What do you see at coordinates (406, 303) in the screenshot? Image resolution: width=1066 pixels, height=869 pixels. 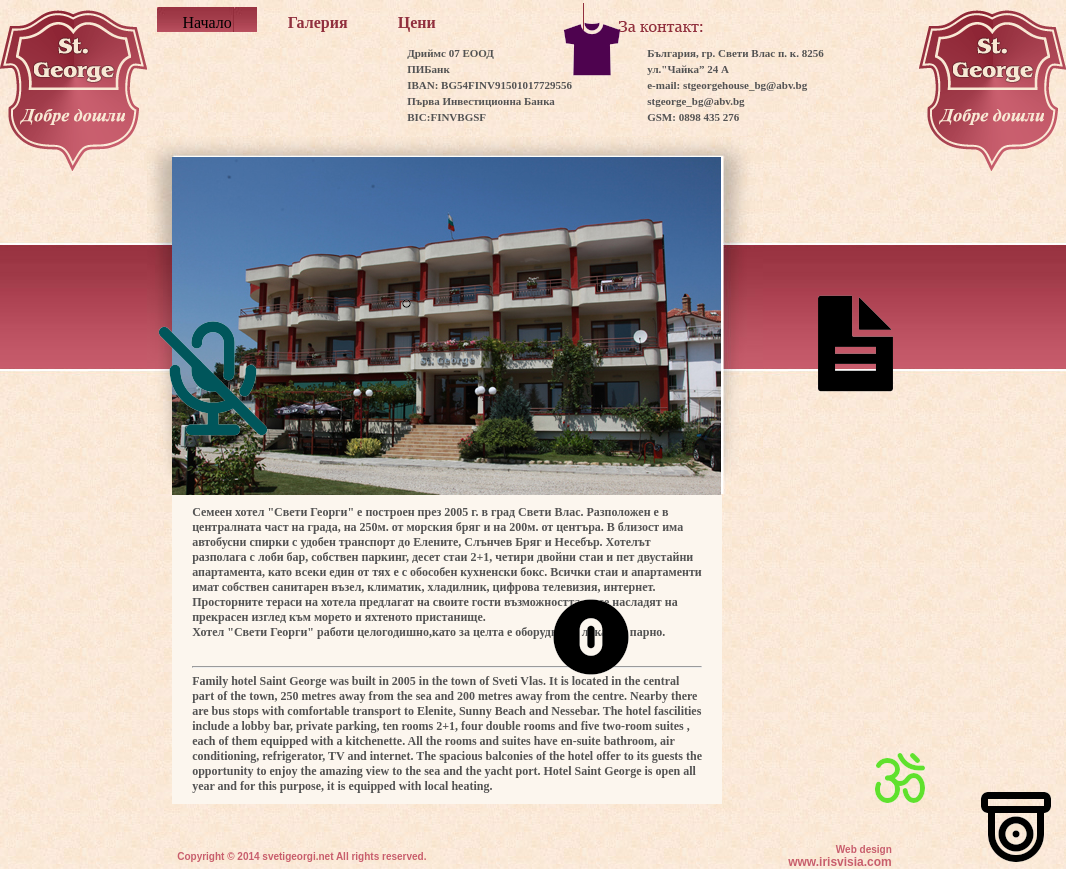 I see `indicates an unselected or inactive radio button option` at bounding box center [406, 303].